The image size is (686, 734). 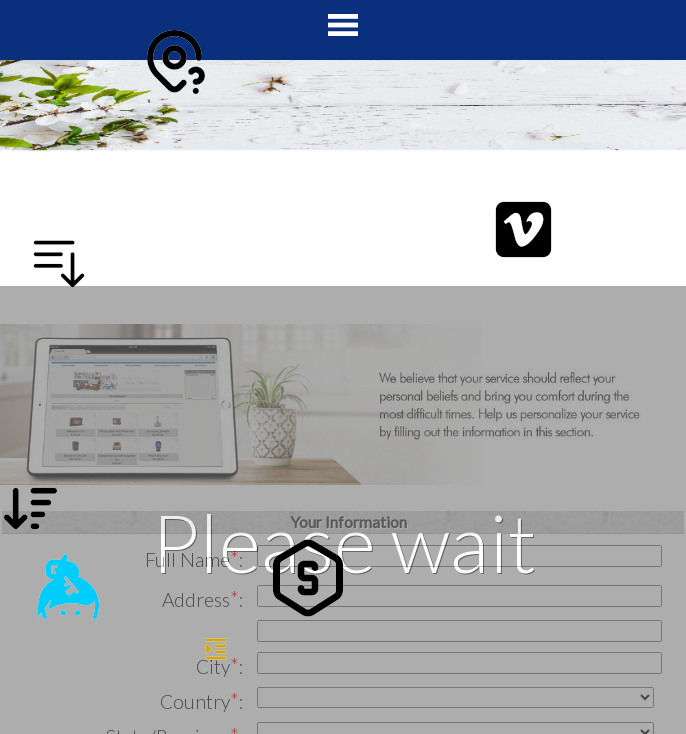 I want to click on open Vimeo app or website, so click(x=523, y=229).